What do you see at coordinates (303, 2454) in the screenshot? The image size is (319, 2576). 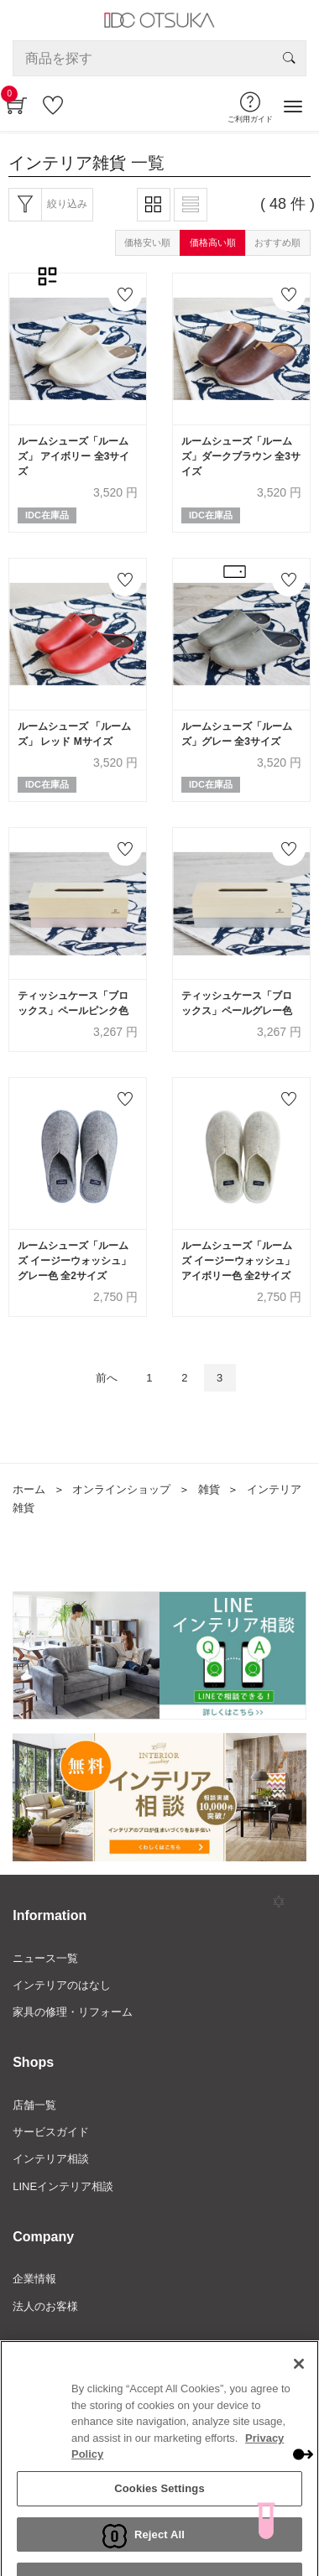 I see `swipe right to continue or accept` at bounding box center [303, 2454].